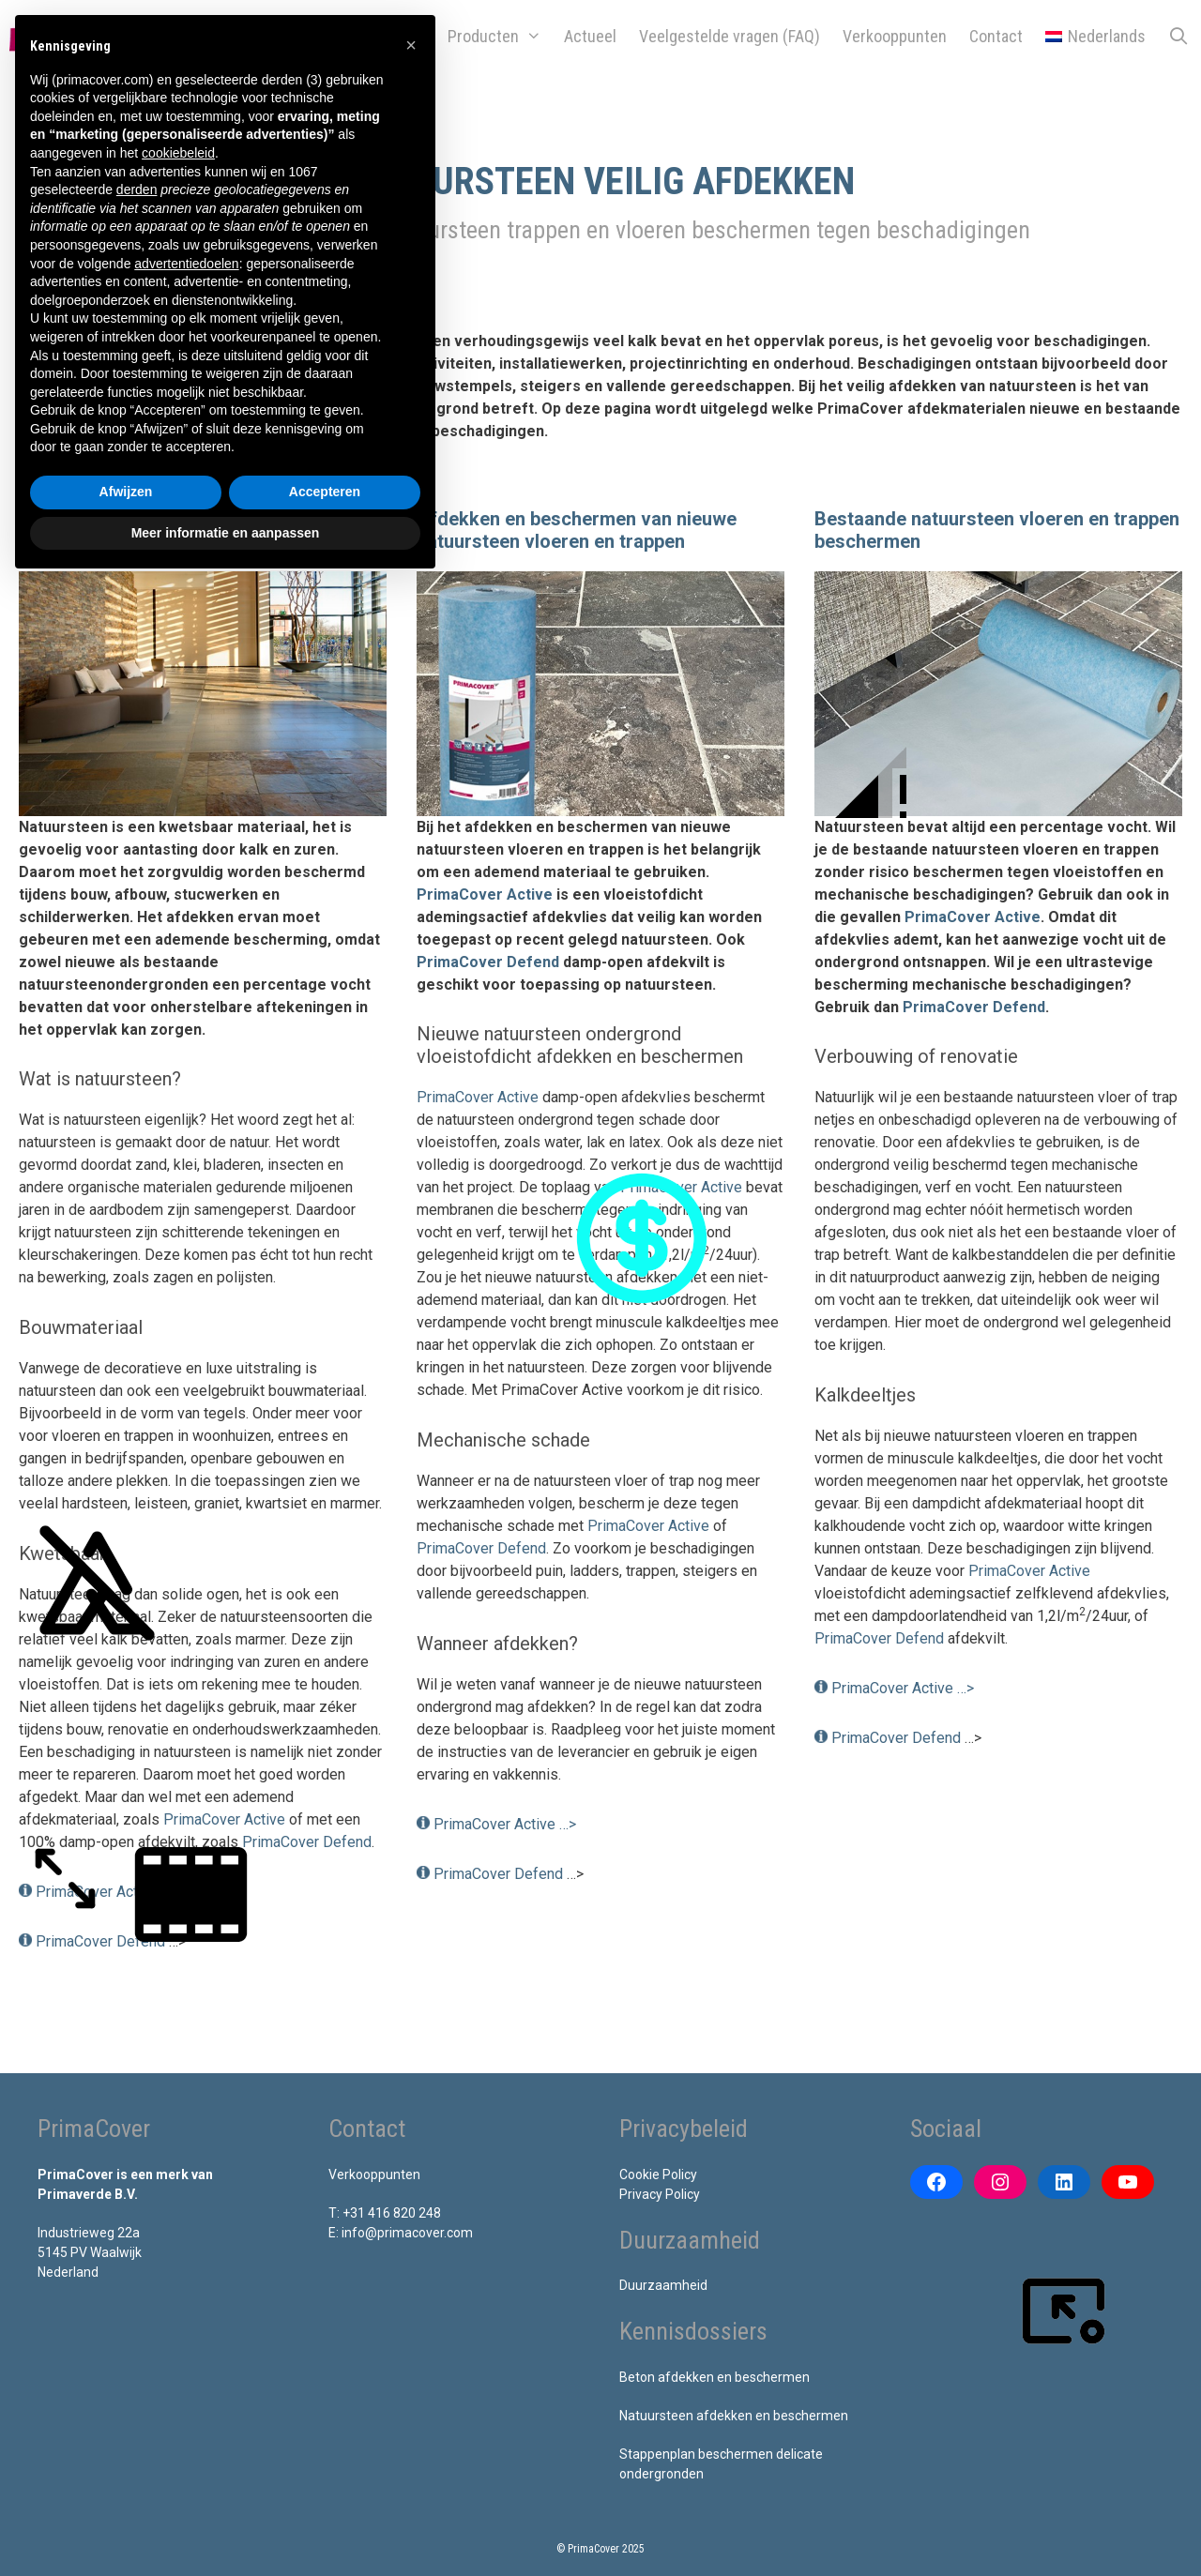 The image size is (1201, 2576). What do you see at coordinates (97, 1583) in the screenshot?
I see `camping site unavailable or closed` at bounding box center [97, 1583].